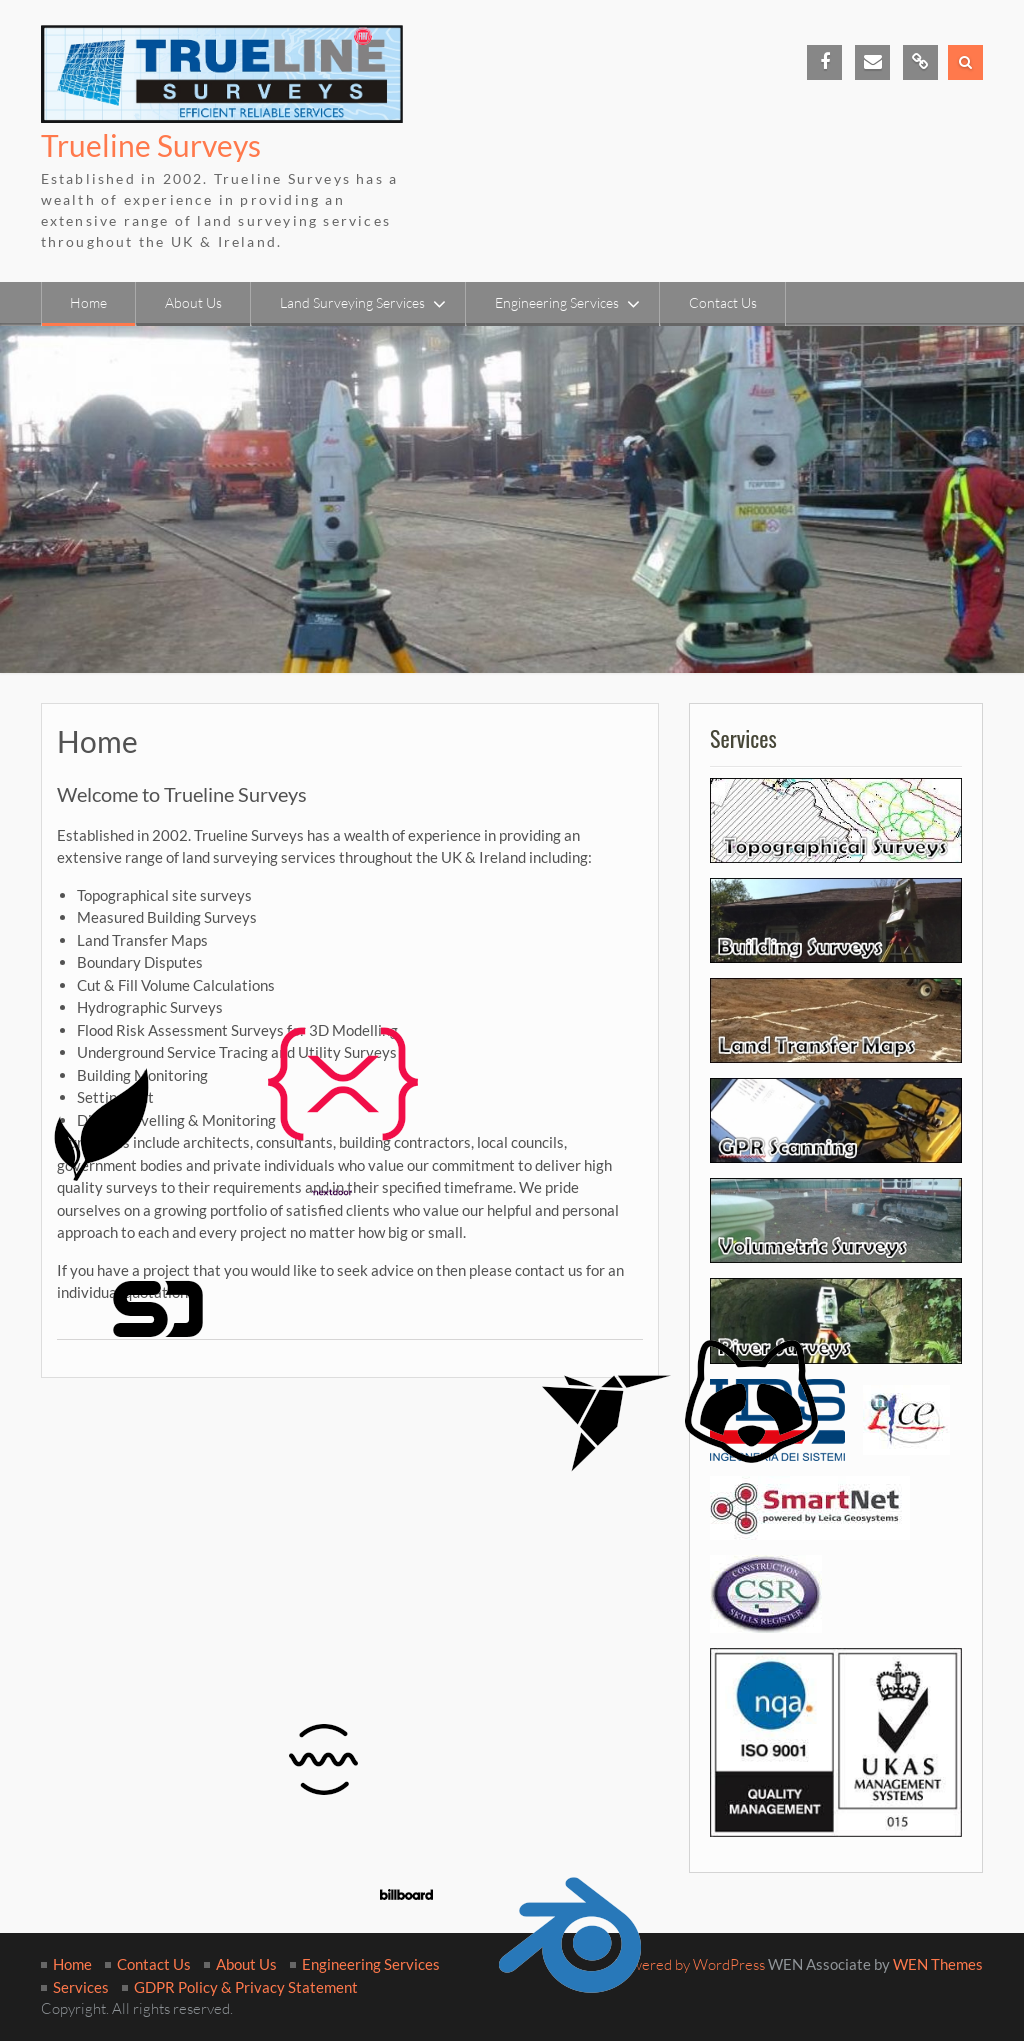  What do you see at coordinates (606, 1423) in the screenshot?
I see `visit freelancer.com website` at bounding box center [606, 1423].